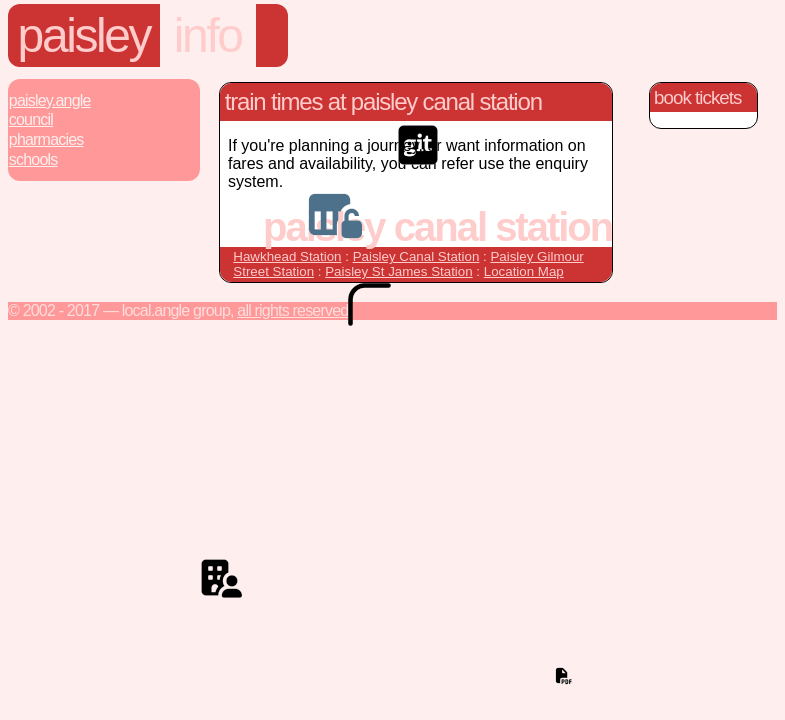  Describe the element at coordinates (369, 304) in the screenshot. I see `apply rounded corners to a selected element` at that location.